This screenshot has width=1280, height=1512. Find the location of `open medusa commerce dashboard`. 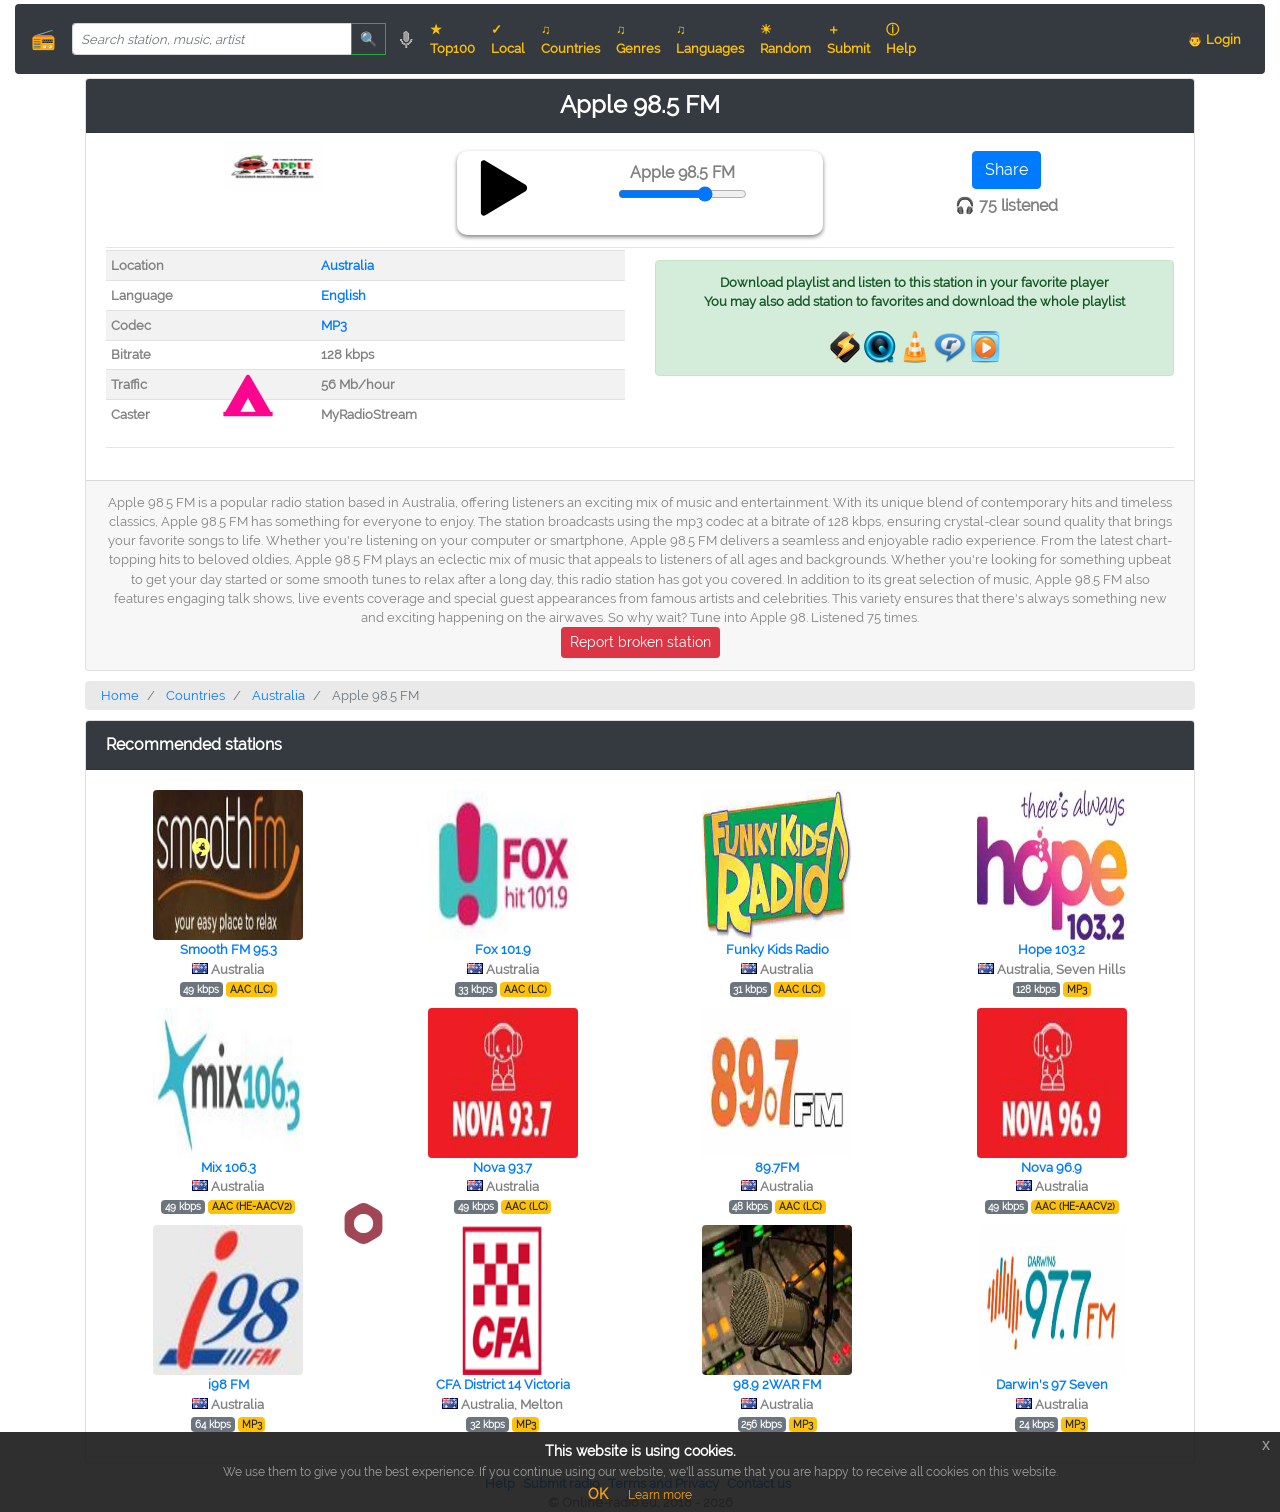

open medusa commerce dashboard is located at coordinates (363, 1223).